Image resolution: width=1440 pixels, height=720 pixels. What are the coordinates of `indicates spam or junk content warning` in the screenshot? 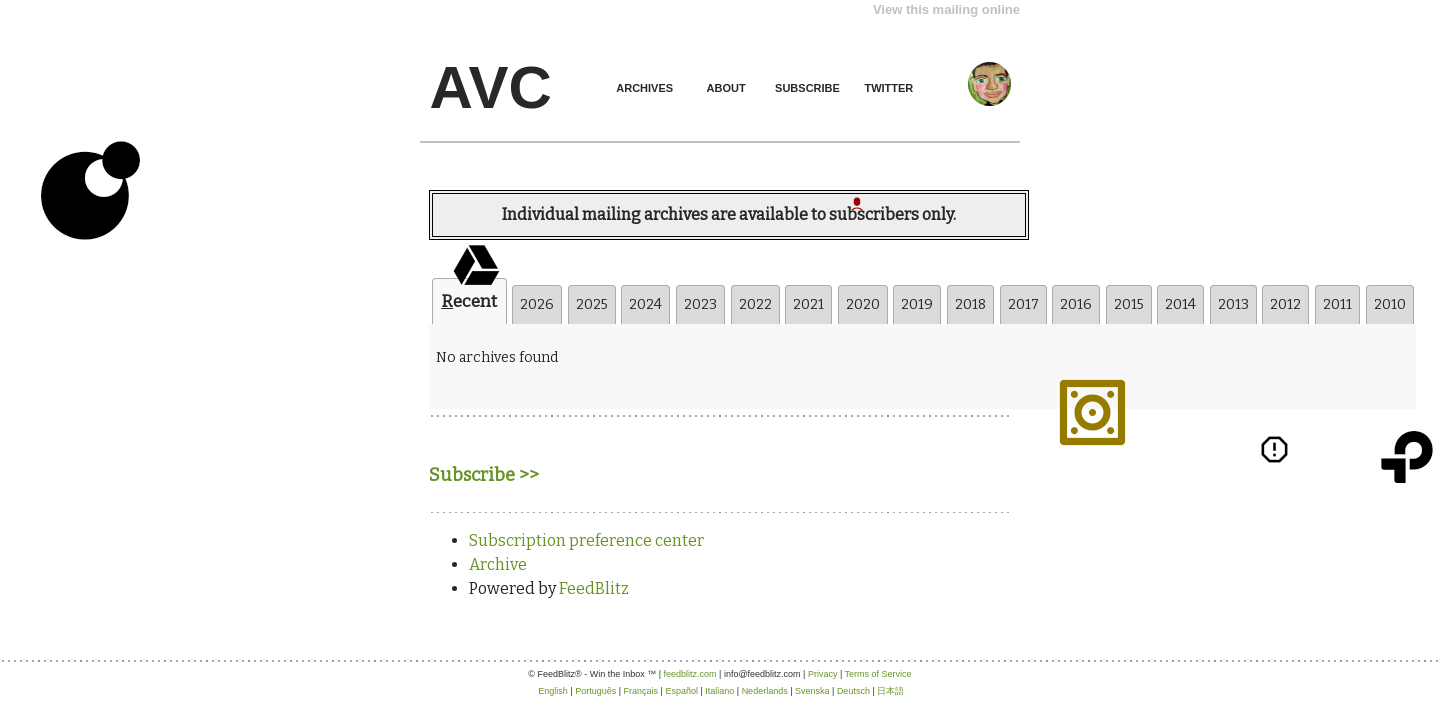 It's located at (1274, 449).